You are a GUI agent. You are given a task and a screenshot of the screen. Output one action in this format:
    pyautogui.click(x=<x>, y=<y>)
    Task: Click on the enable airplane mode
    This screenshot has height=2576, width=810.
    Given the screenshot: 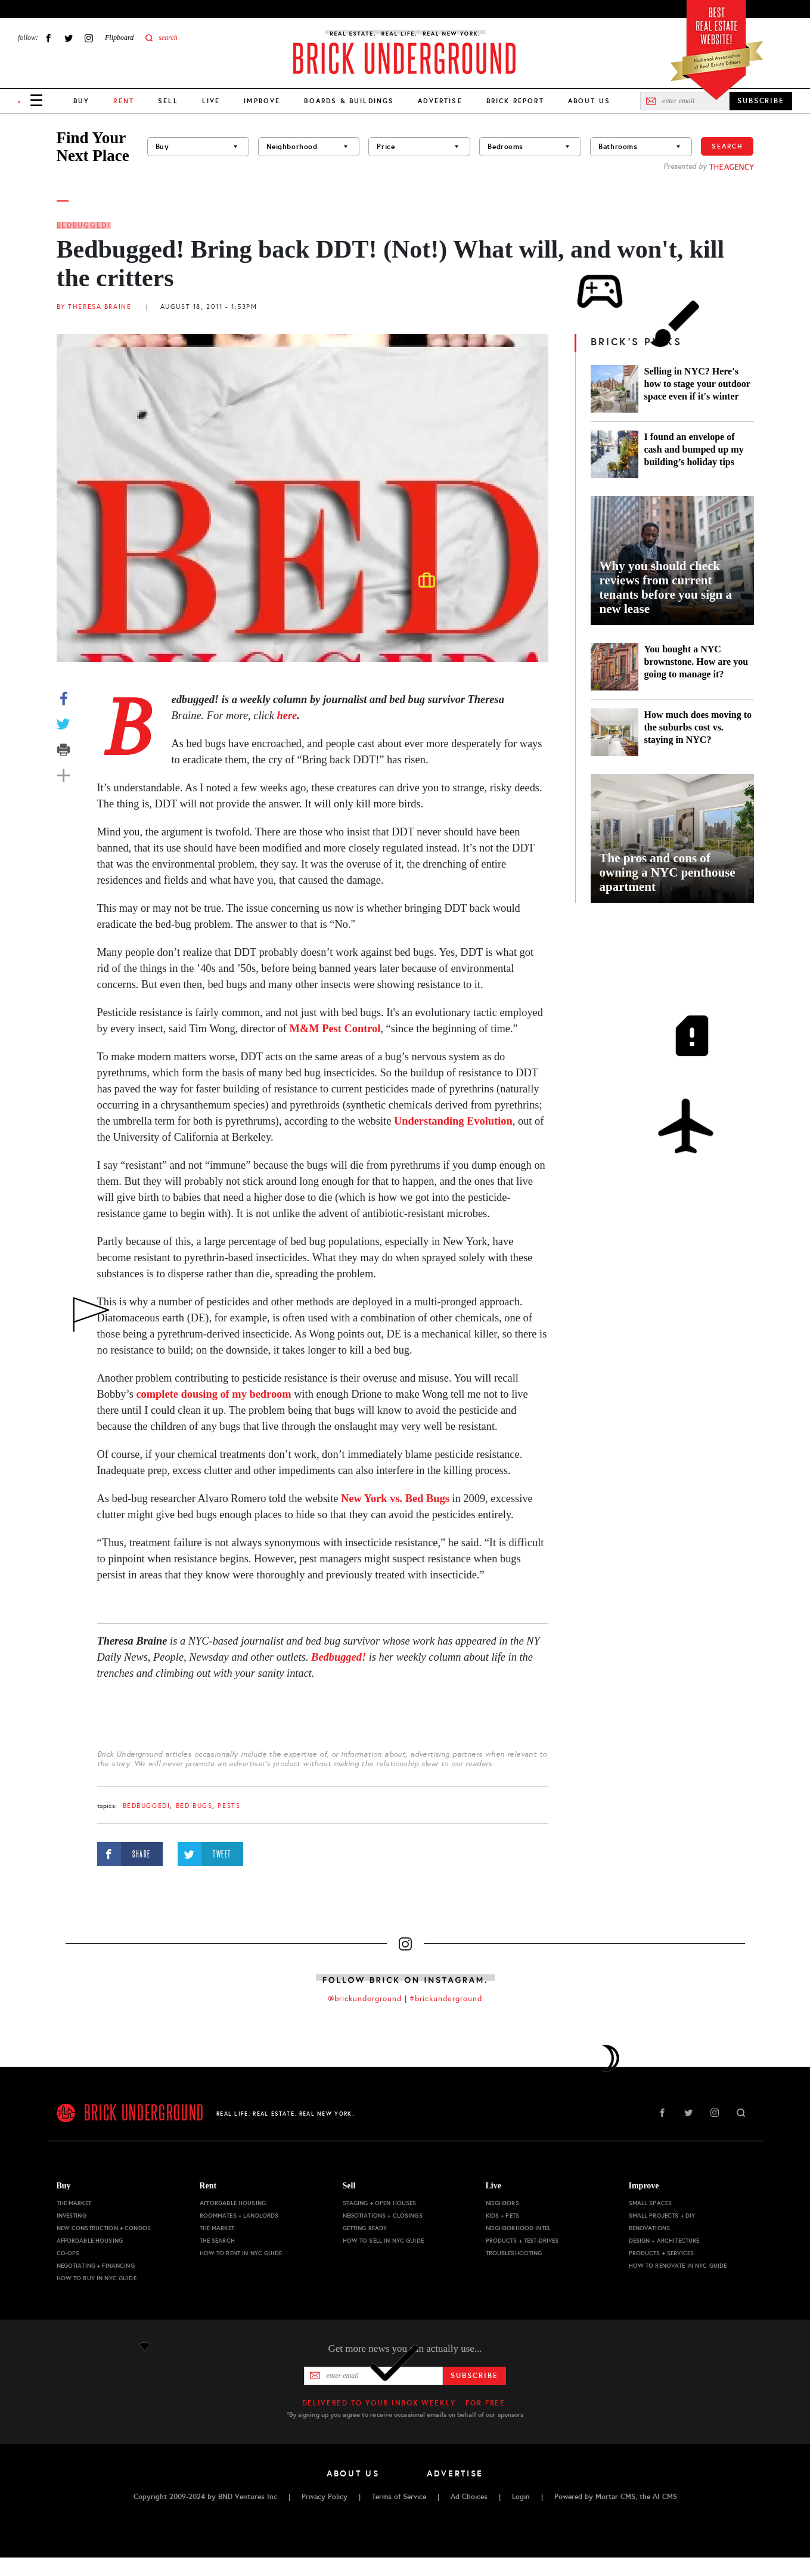 What is the action you would take?
    pyautogui.click(x=685, y=1126)
    